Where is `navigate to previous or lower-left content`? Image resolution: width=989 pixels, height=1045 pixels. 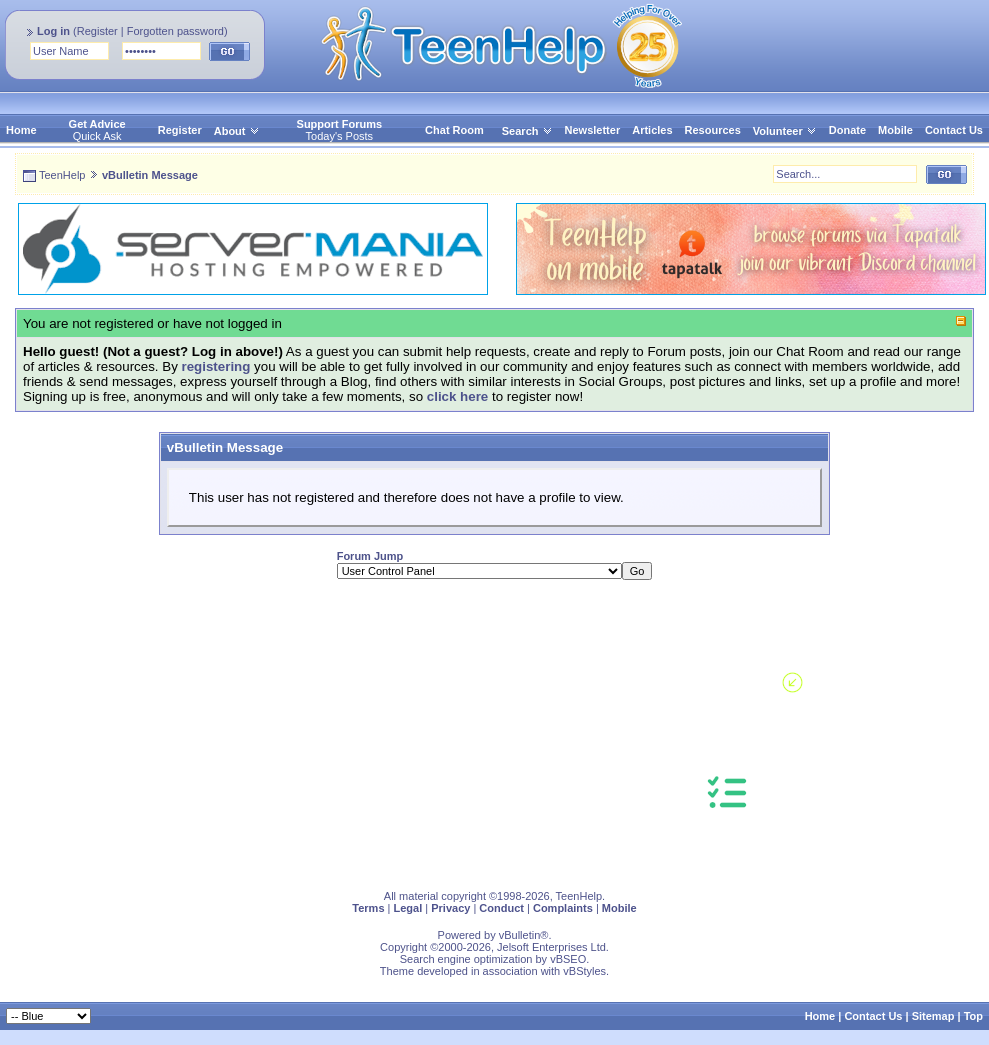
navigate to previous or lower-left content is located at coordinates (792, 682).